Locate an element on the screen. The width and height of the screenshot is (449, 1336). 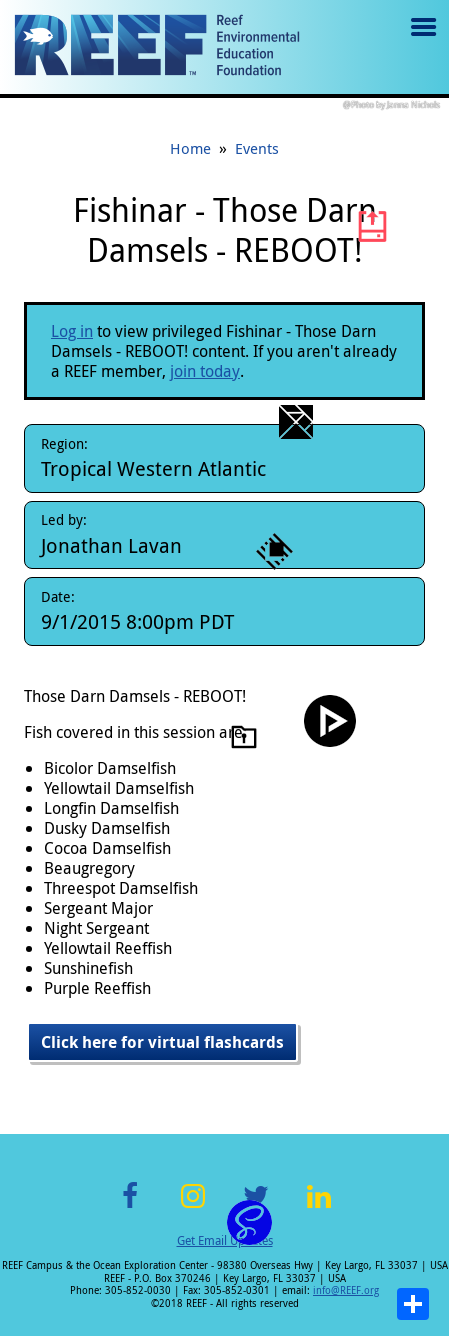
open raycast app is located at coordinates (274, 551).